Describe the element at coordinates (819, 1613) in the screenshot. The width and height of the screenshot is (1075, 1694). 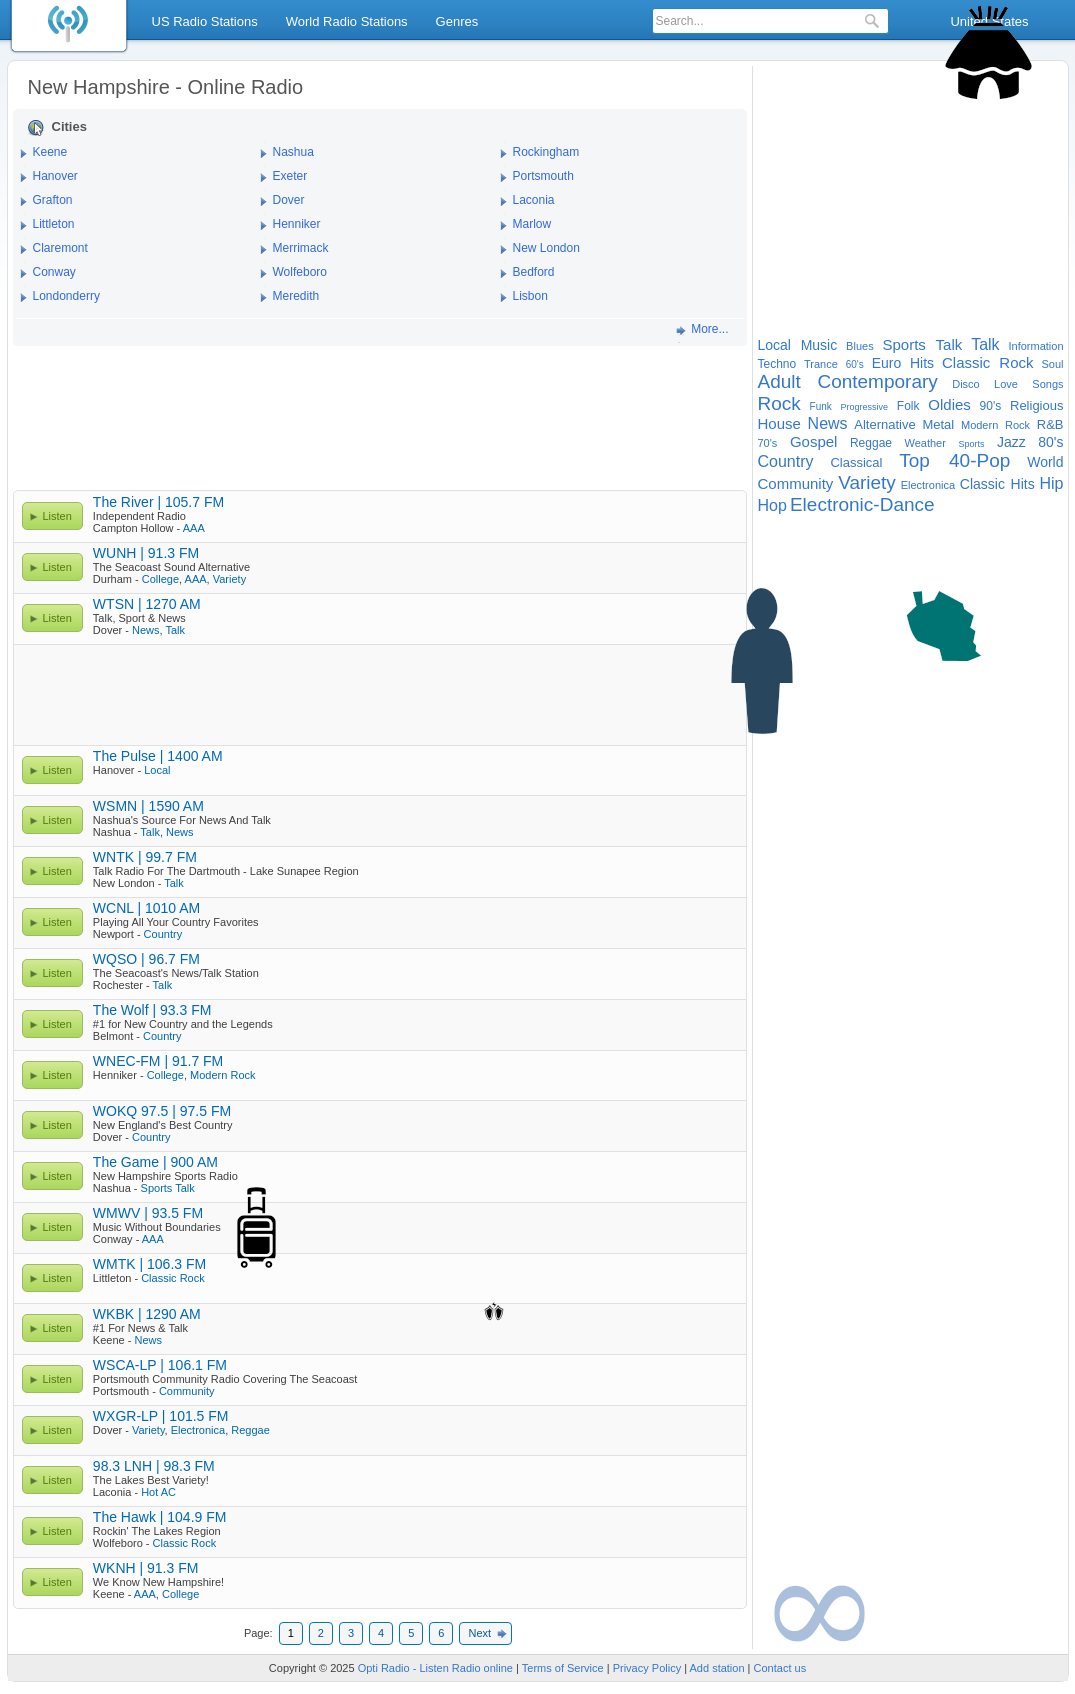
I see `indicates unlimited or infinite quantity` at that location.